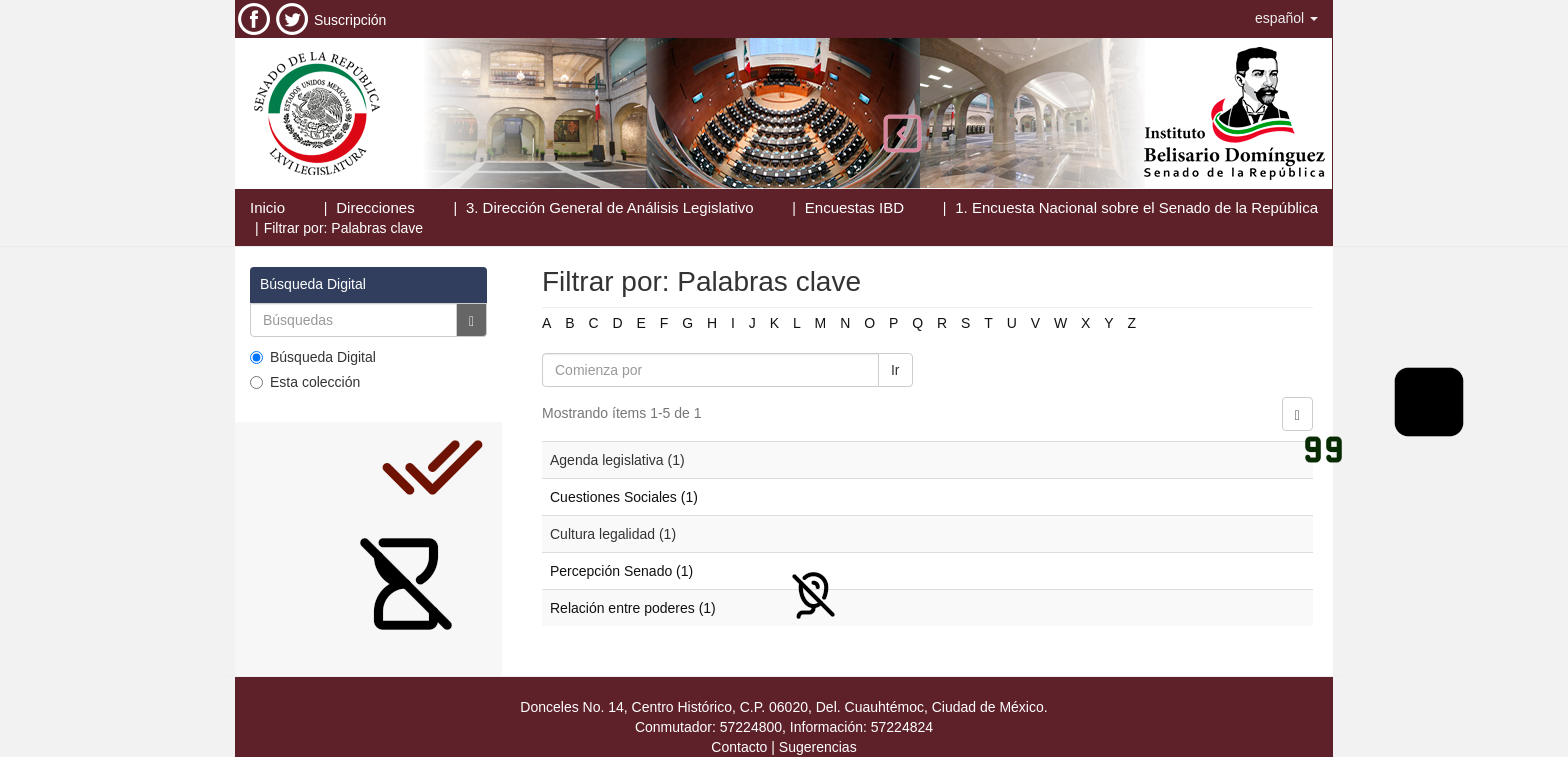 The image size is (1568, 757). What do you see at coordinates (813, 595) in the screenshot?
I see `disable party or celebration mode` at bounding box center [813, 595].